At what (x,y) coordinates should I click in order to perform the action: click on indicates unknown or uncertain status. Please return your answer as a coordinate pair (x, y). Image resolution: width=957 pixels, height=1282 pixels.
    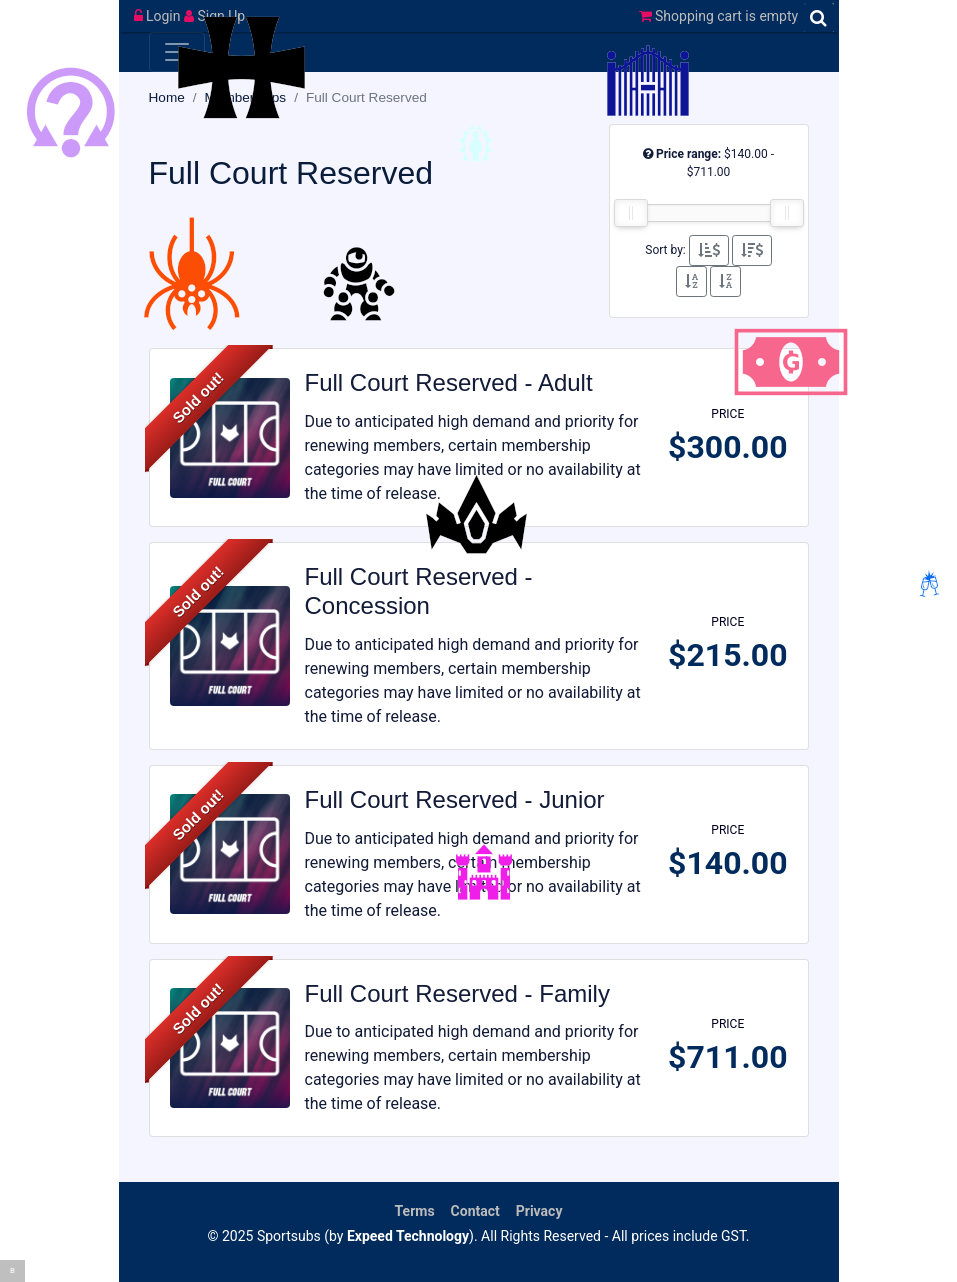
    Looking at the image, I should click on (70, 112).